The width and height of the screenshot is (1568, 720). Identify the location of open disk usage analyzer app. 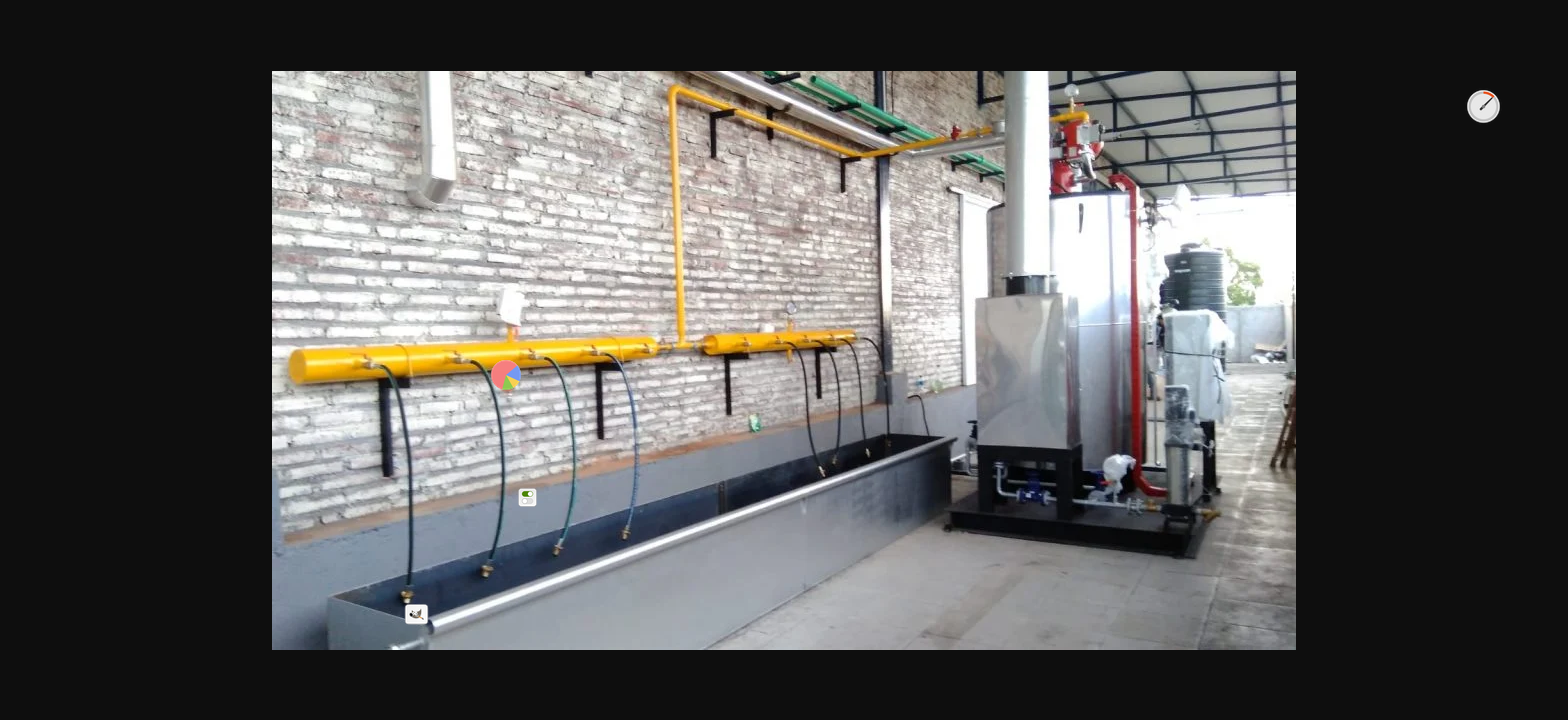
(506, 375).